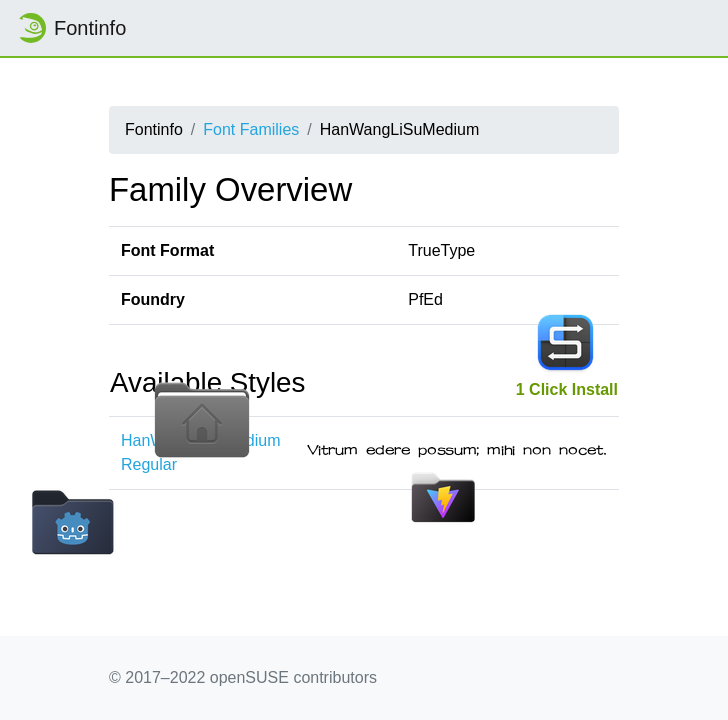 The width and height of the screenshot is (728, 720). Describe the element at coordinates (202, 420) in the screenshot. I see `access your home folder` at that location.